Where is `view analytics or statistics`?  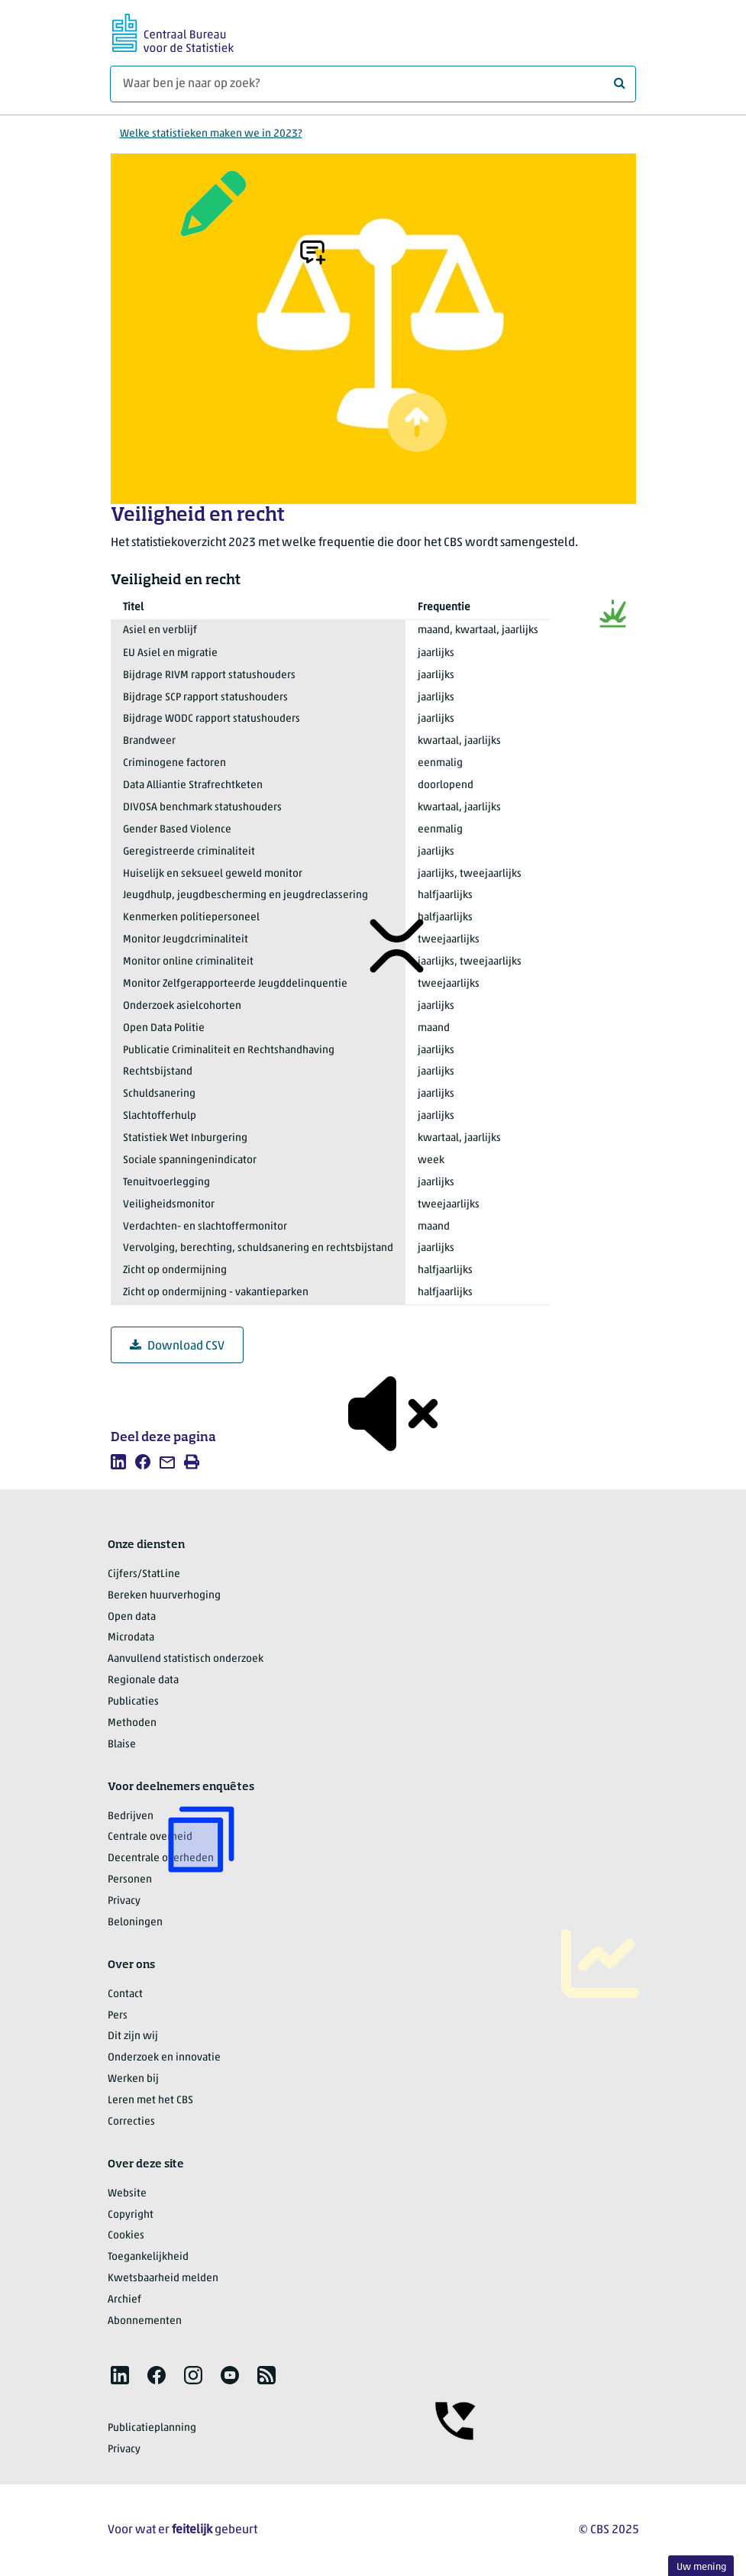 view analytics or statistics is located at coordinates (600, 1964).